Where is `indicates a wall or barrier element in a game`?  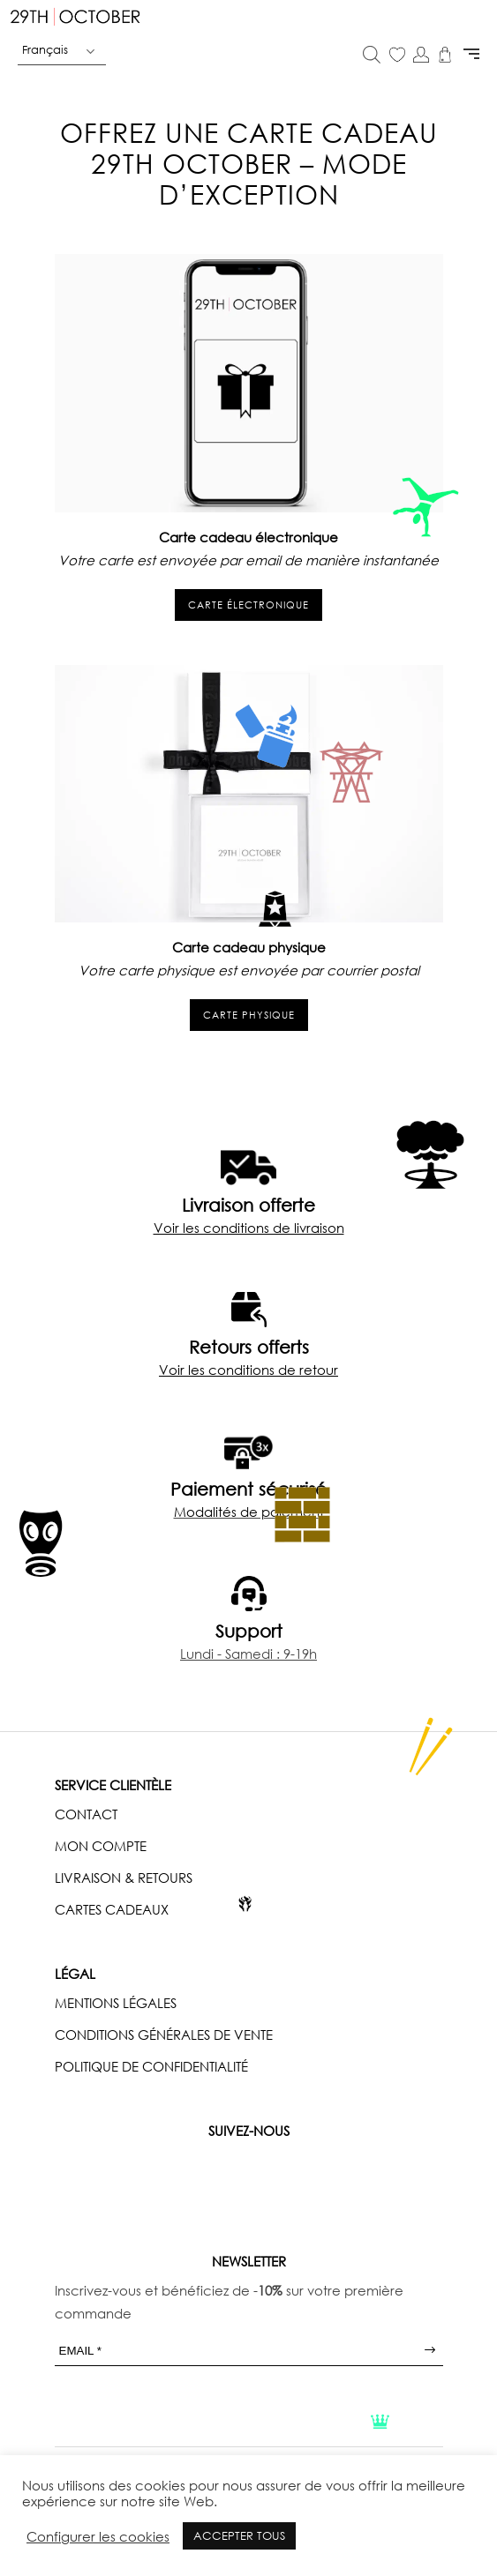
indicates a wall or barrier element in a game is located at coordinates (302, 1514).